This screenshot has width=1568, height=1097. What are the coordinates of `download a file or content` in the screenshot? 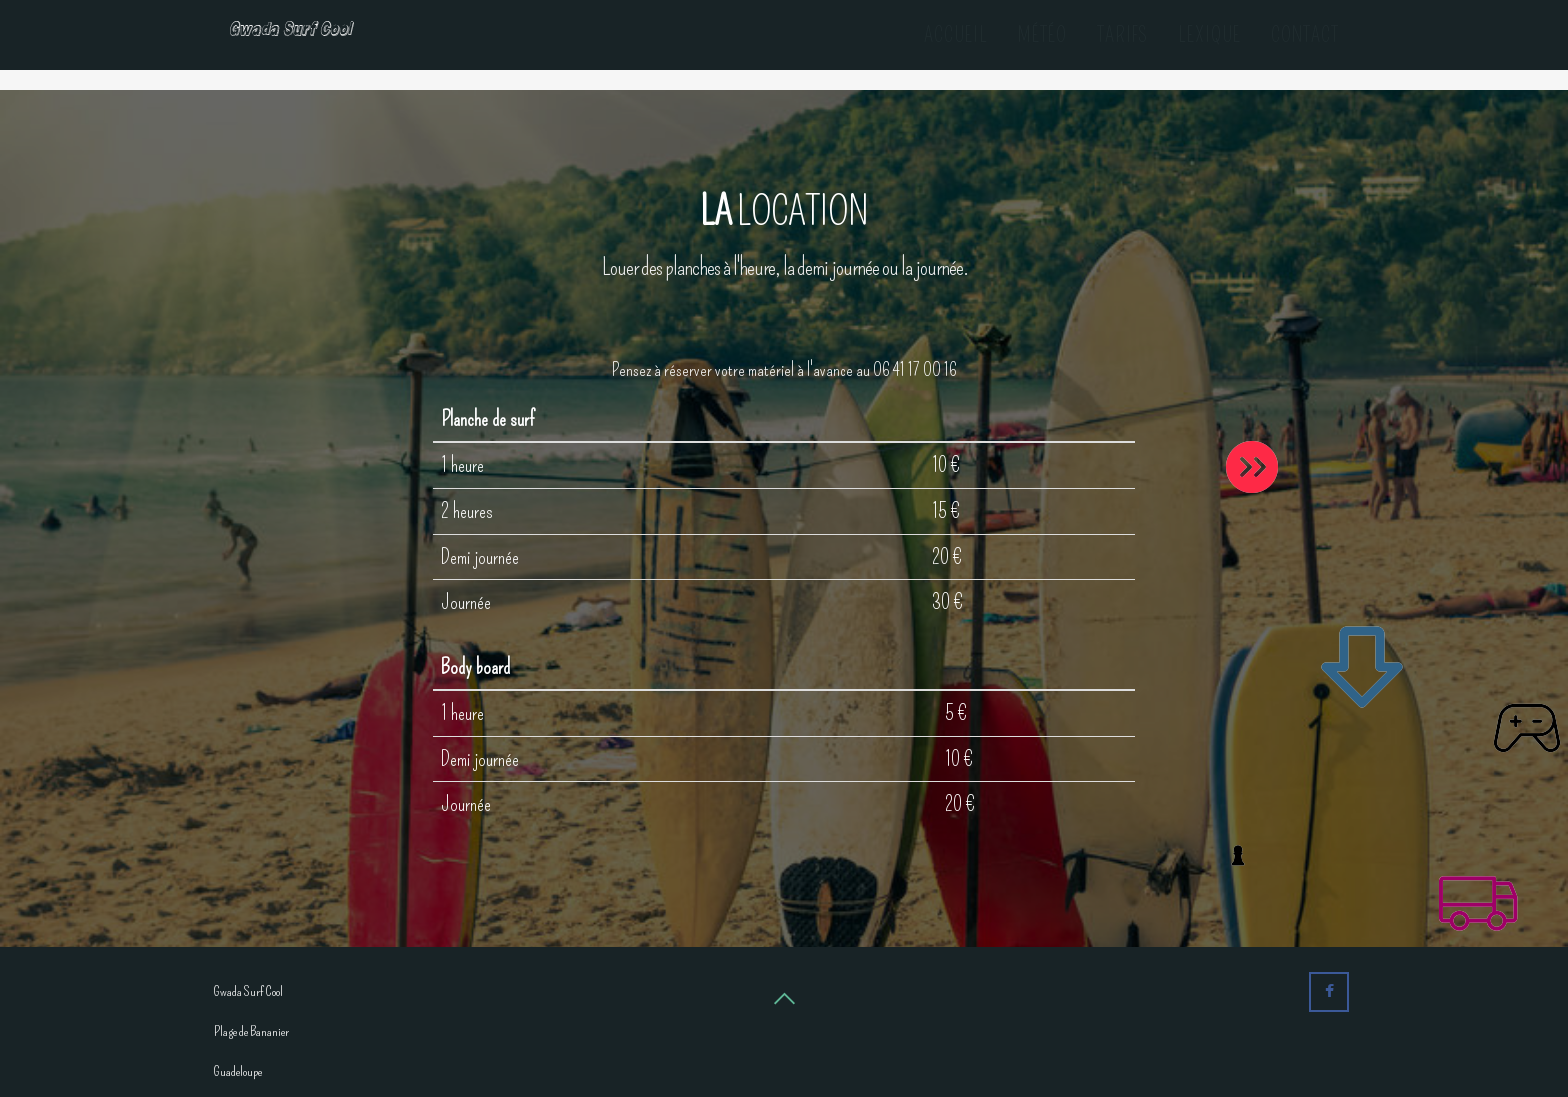 It's located at (1362, 664).